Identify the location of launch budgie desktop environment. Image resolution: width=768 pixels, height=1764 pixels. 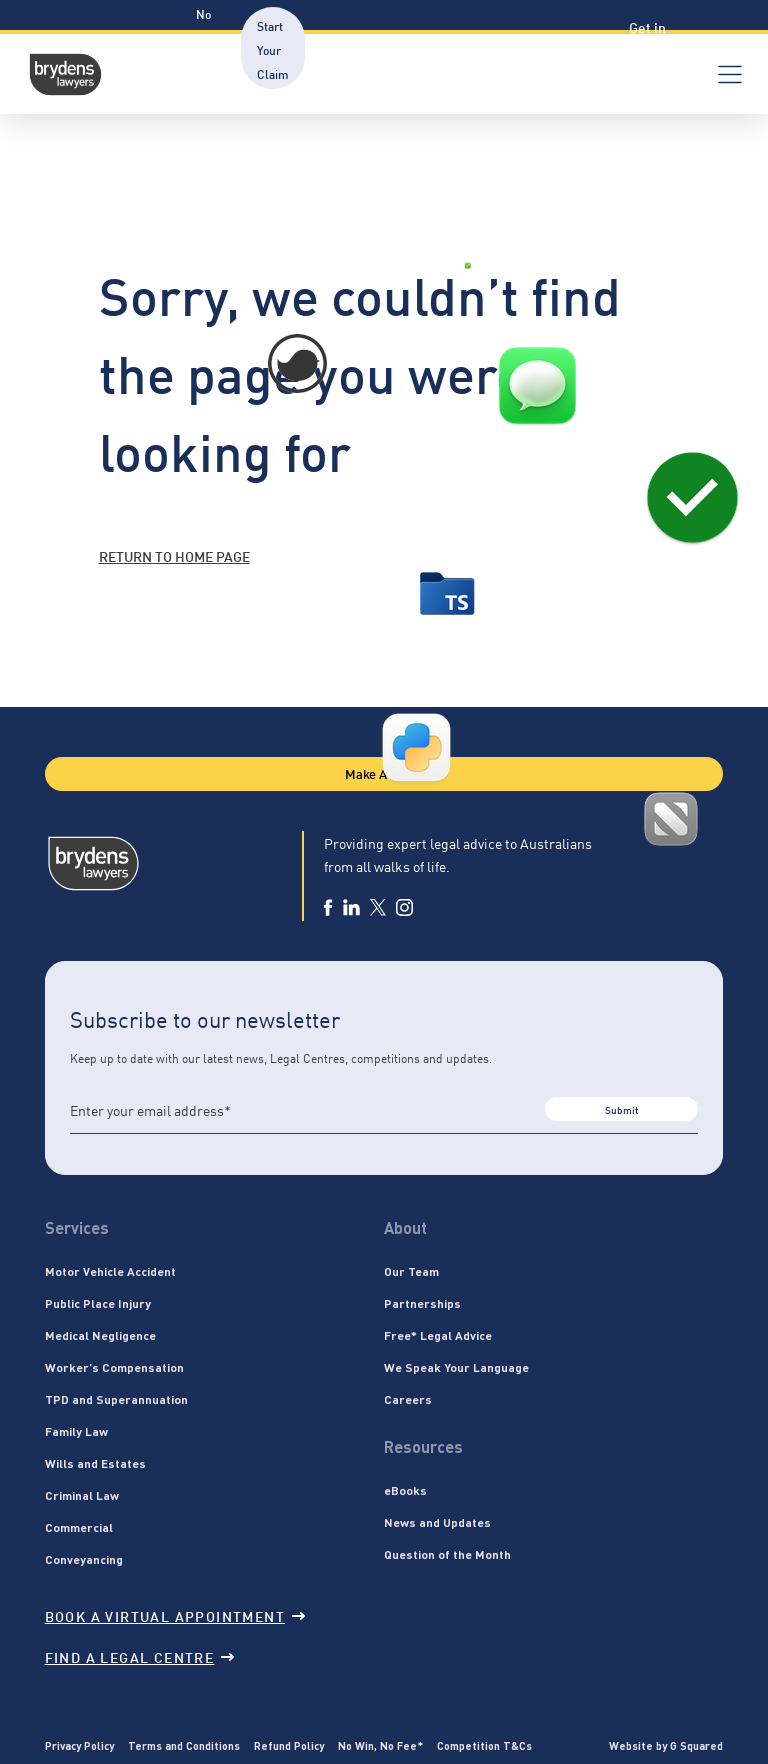
(297, 363).